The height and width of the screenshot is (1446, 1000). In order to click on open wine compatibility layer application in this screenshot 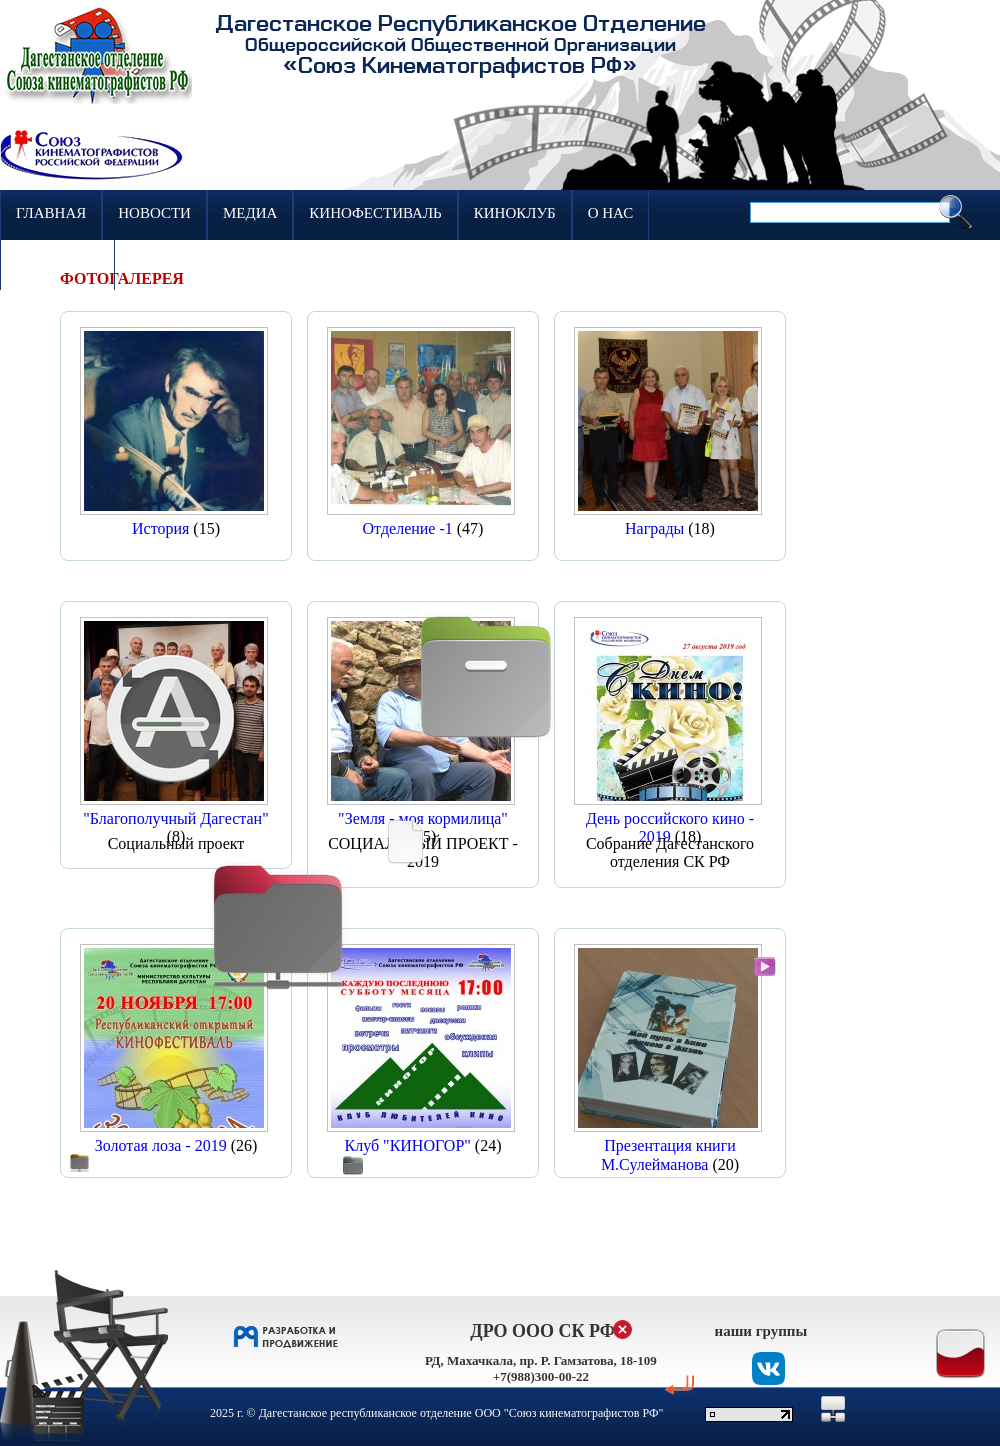, I will do `click(960, 1353)`.